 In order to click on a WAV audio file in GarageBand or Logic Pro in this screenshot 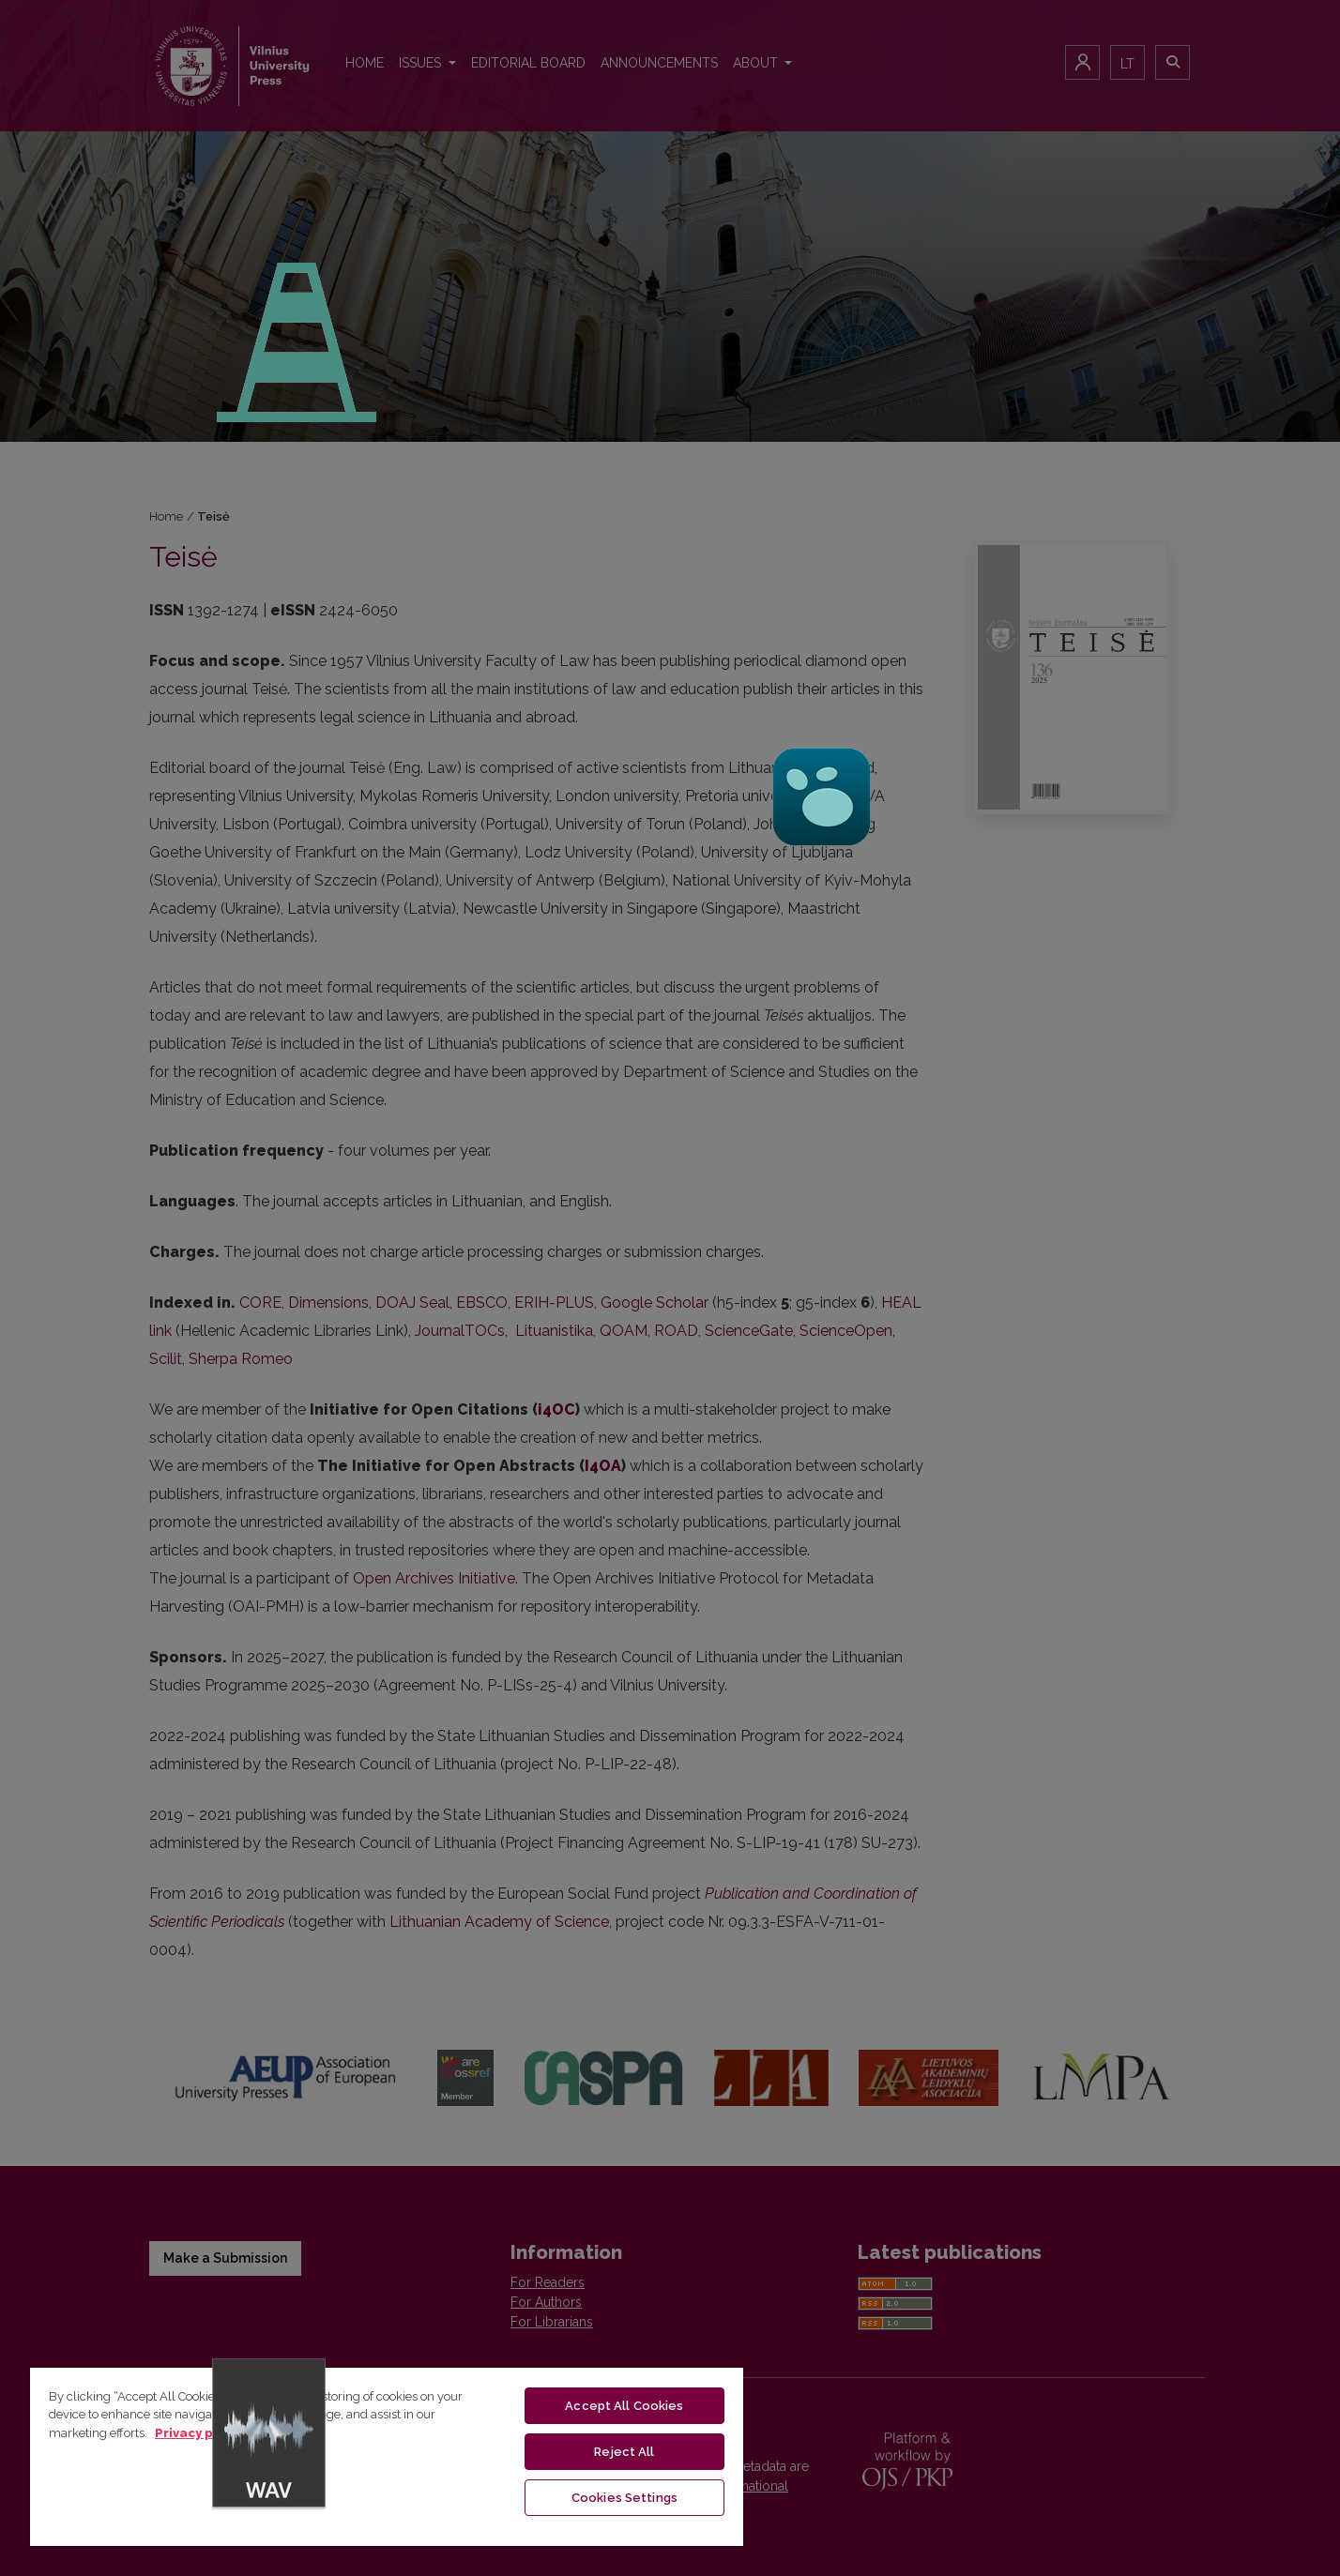, I will do `click(268, 2436)`.